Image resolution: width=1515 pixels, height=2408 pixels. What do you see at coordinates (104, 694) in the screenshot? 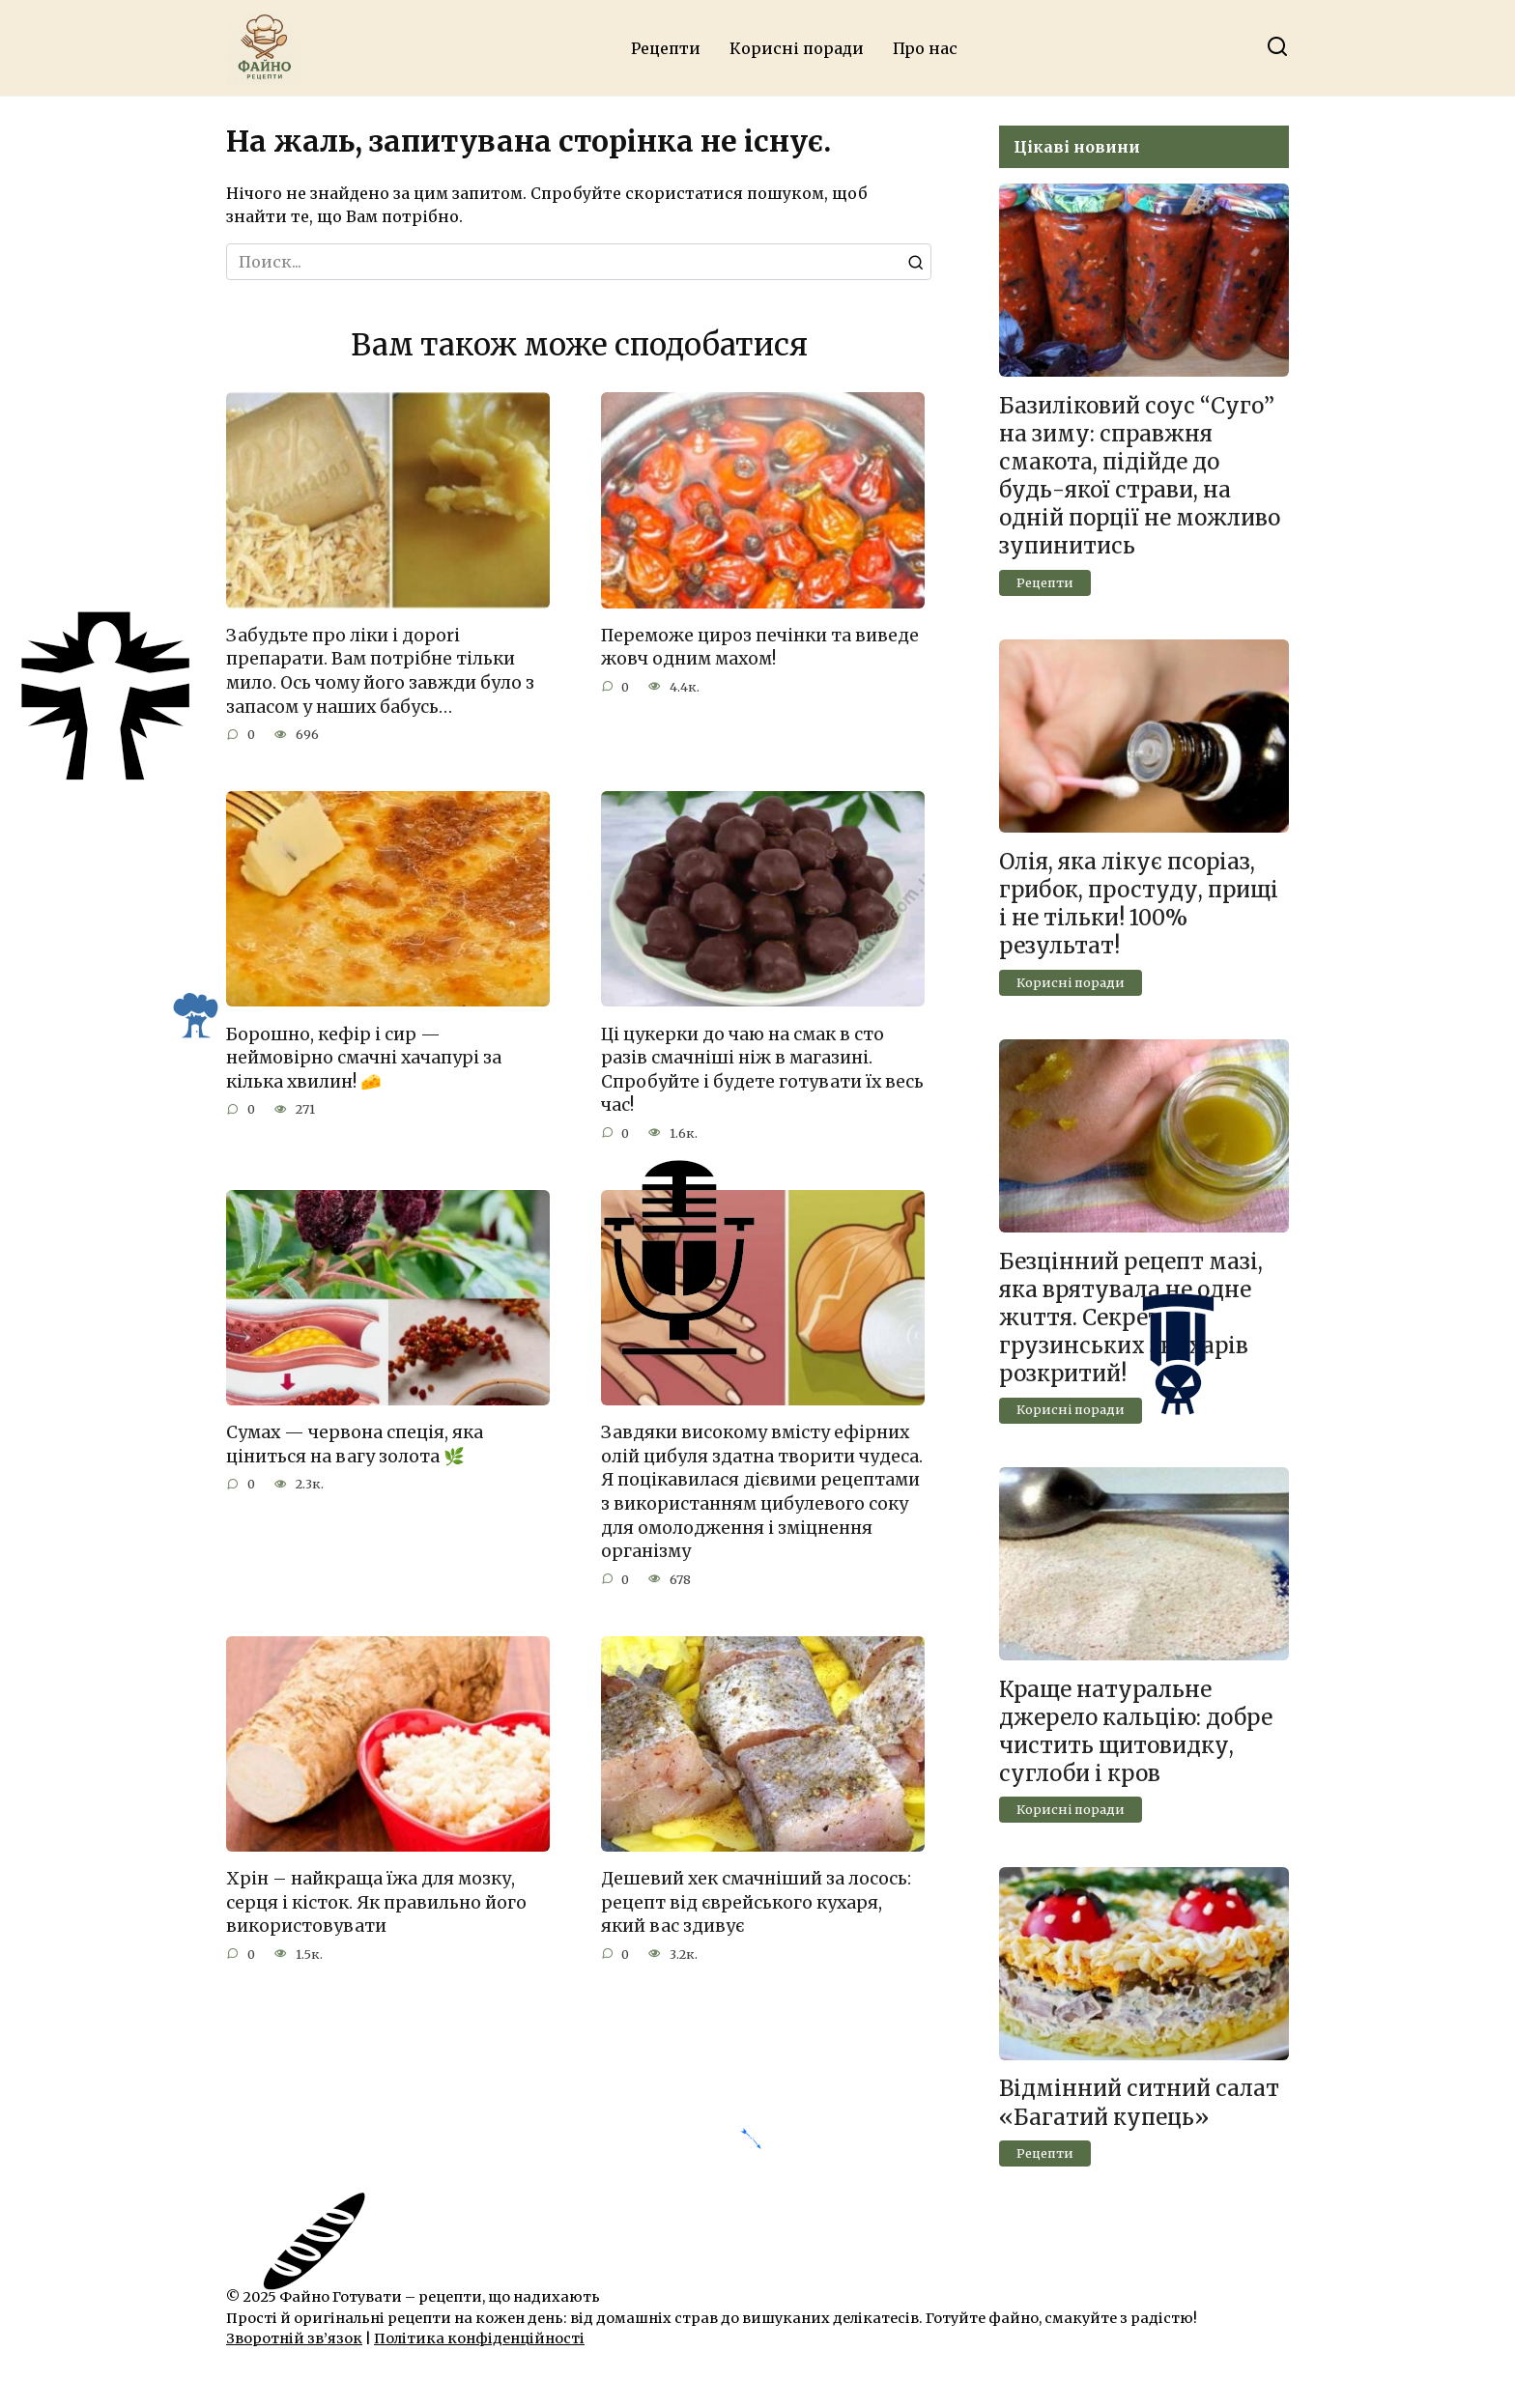
I see `indicates player has an active power-up or buff` at bounding box center [104, 694].